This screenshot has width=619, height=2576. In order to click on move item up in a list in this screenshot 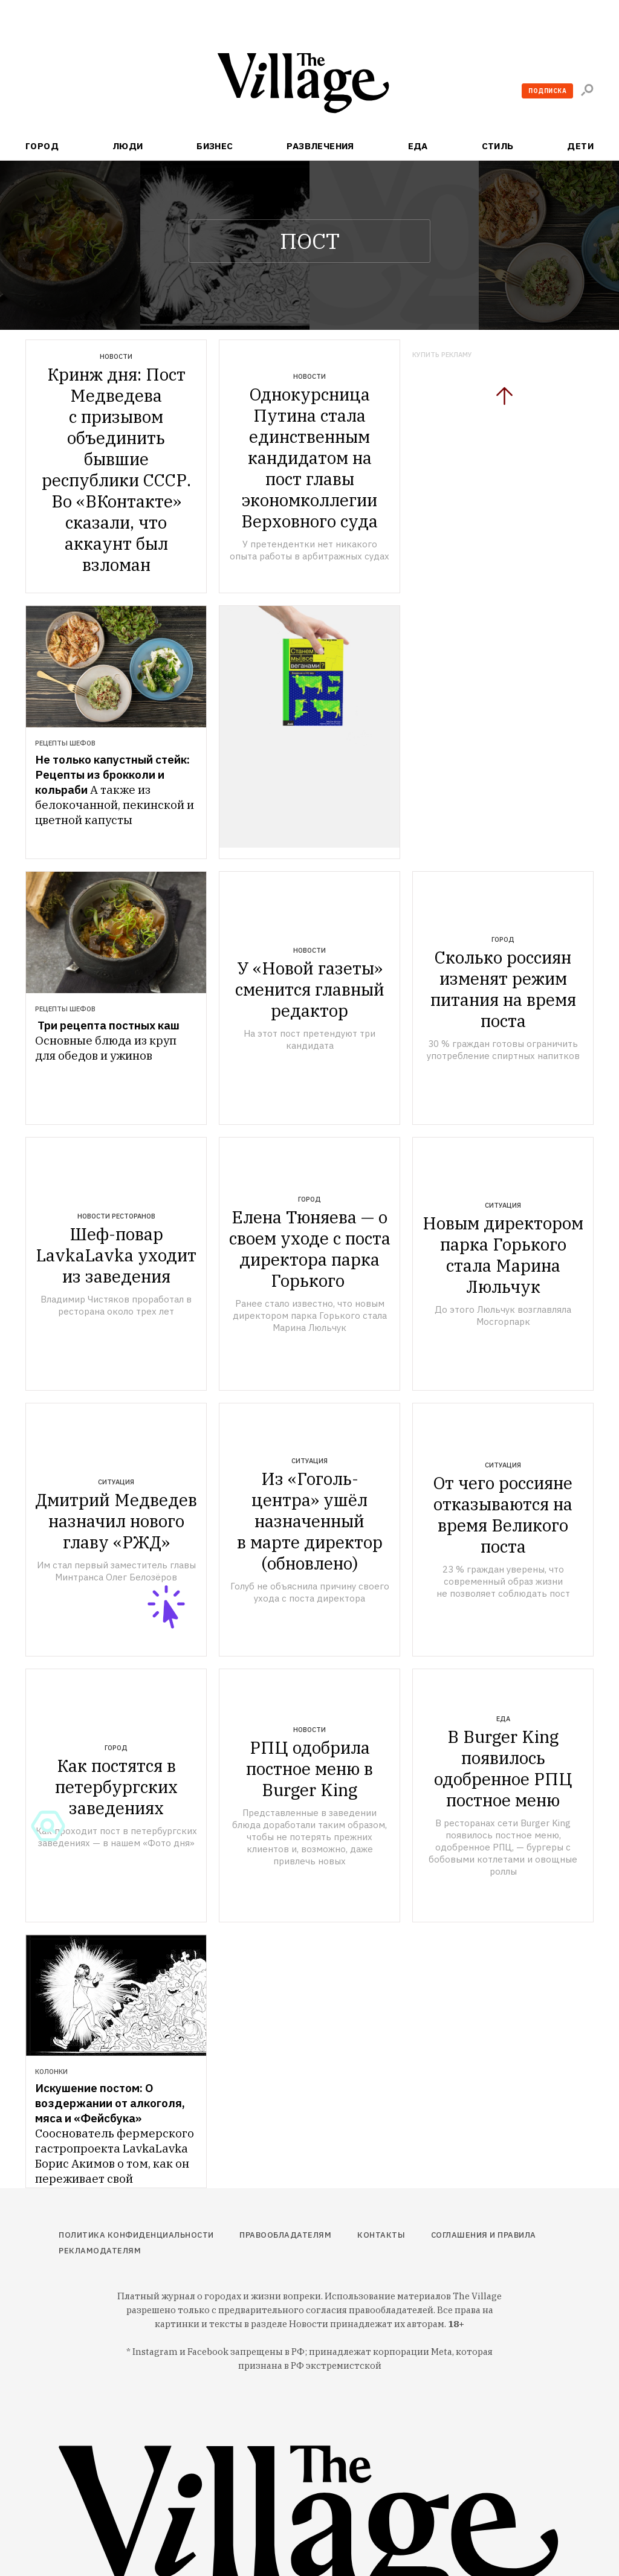, I will do `click(504, 396)`.